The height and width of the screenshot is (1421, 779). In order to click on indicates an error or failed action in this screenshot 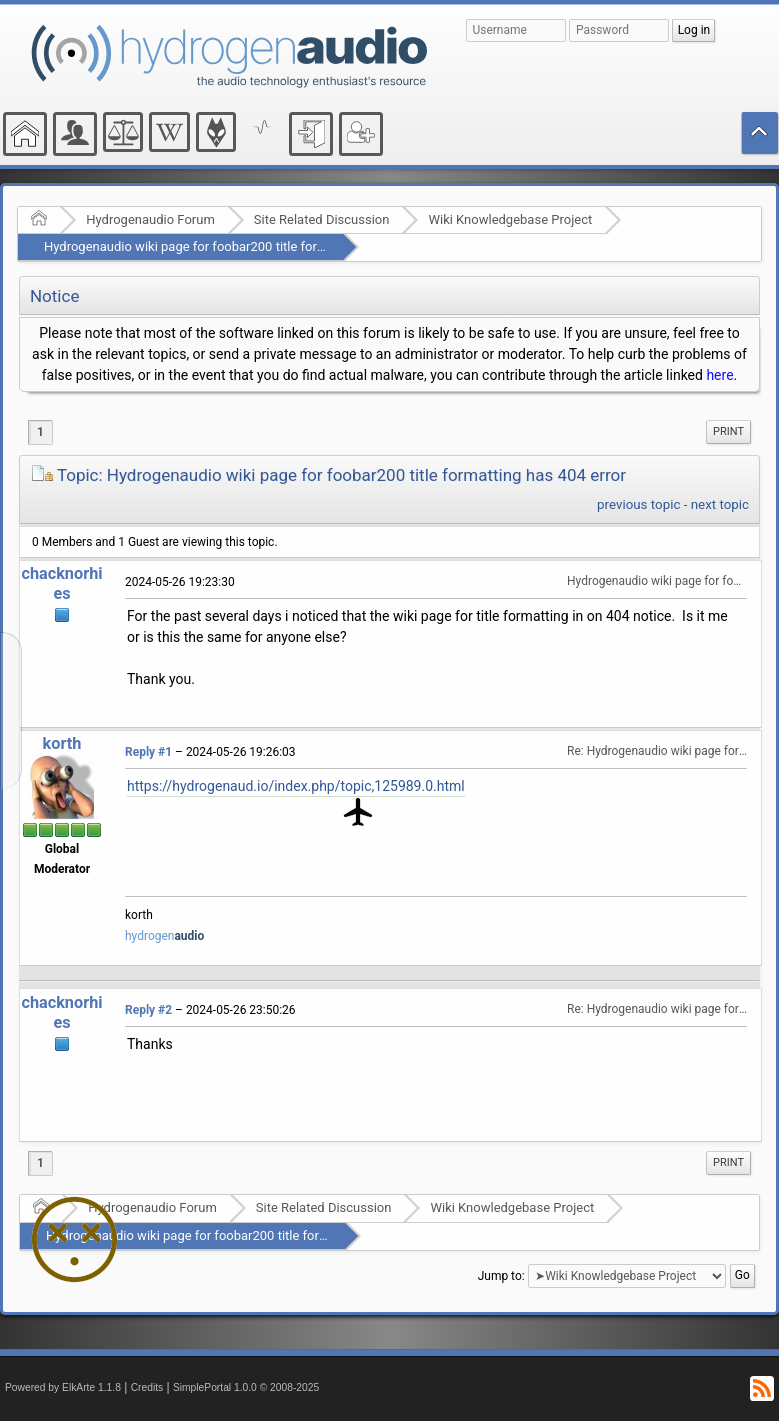, I will do `click(74, 1239)`.